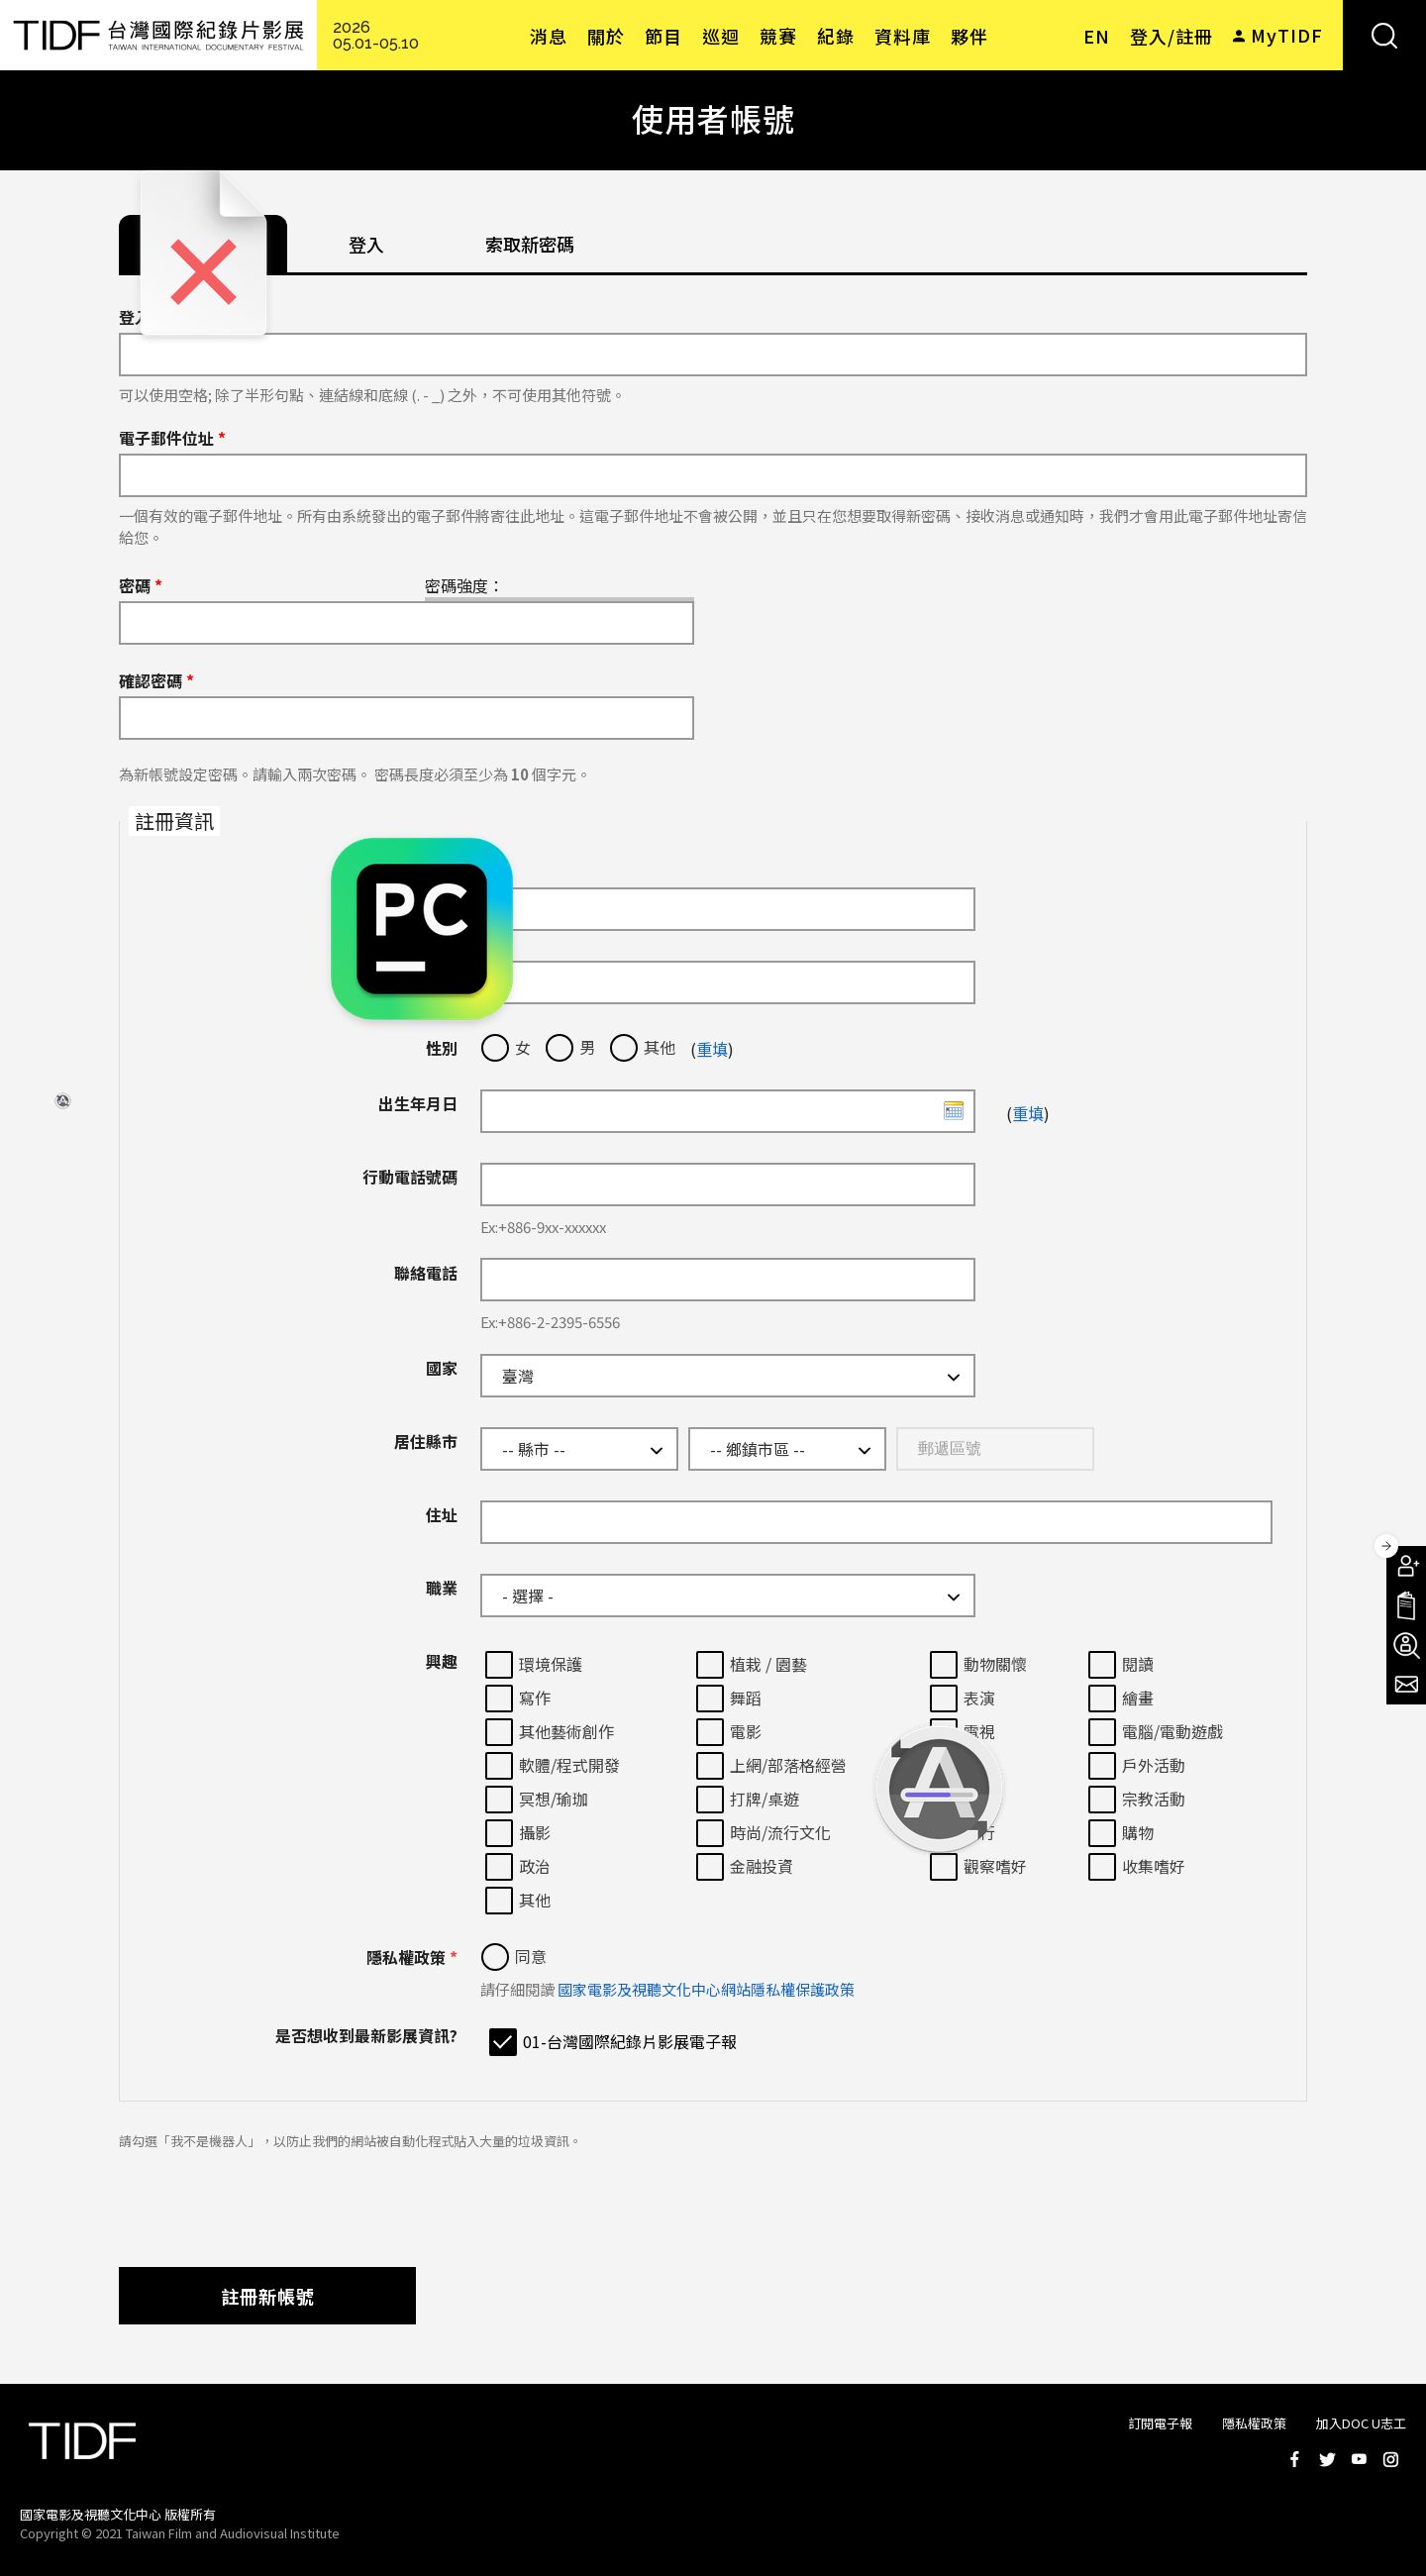  I want to click on check for available software updates, so click(62, 1100).